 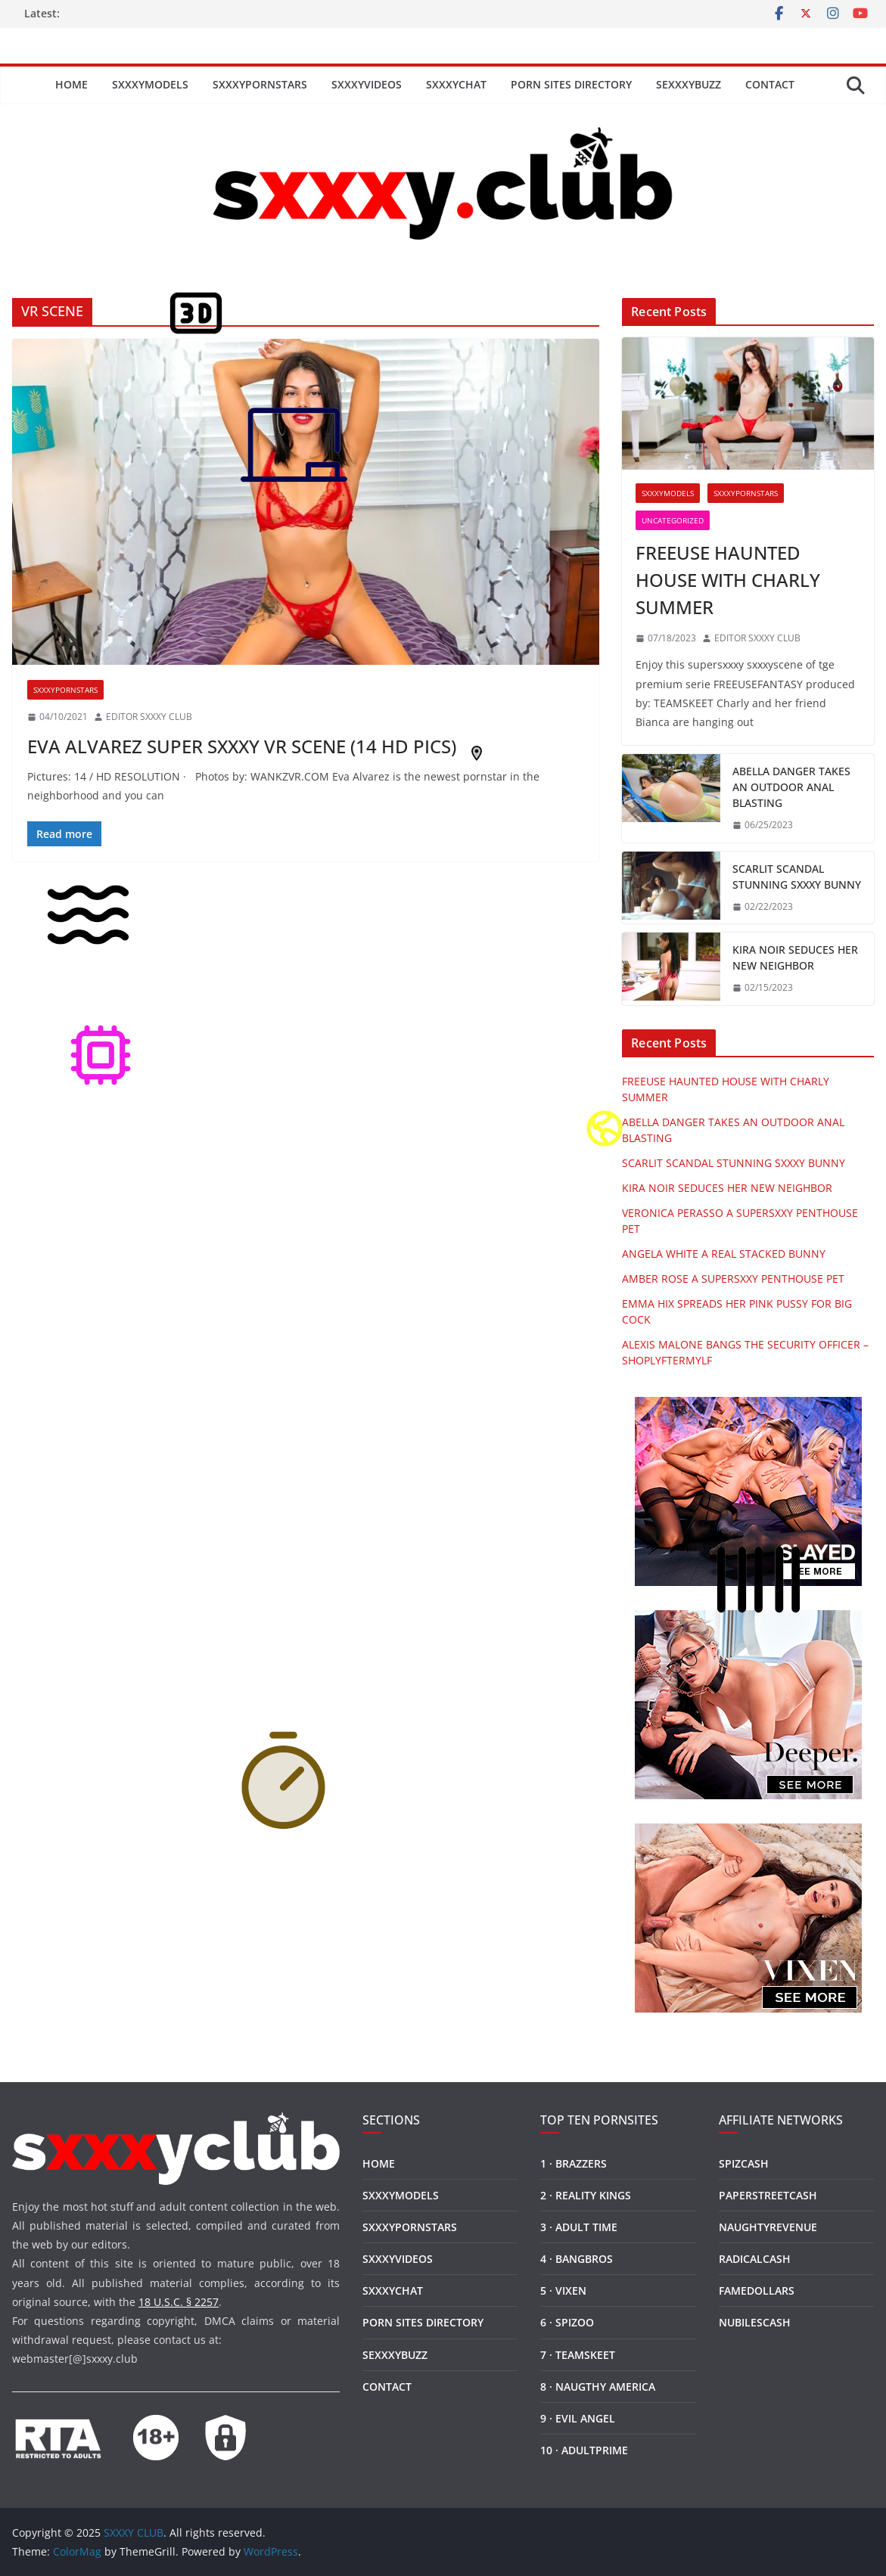 What do you see at coordinates (294, 446) in the screenshot?
I see `open whiteboard or presentation mode` at bounding box center [294, 446].